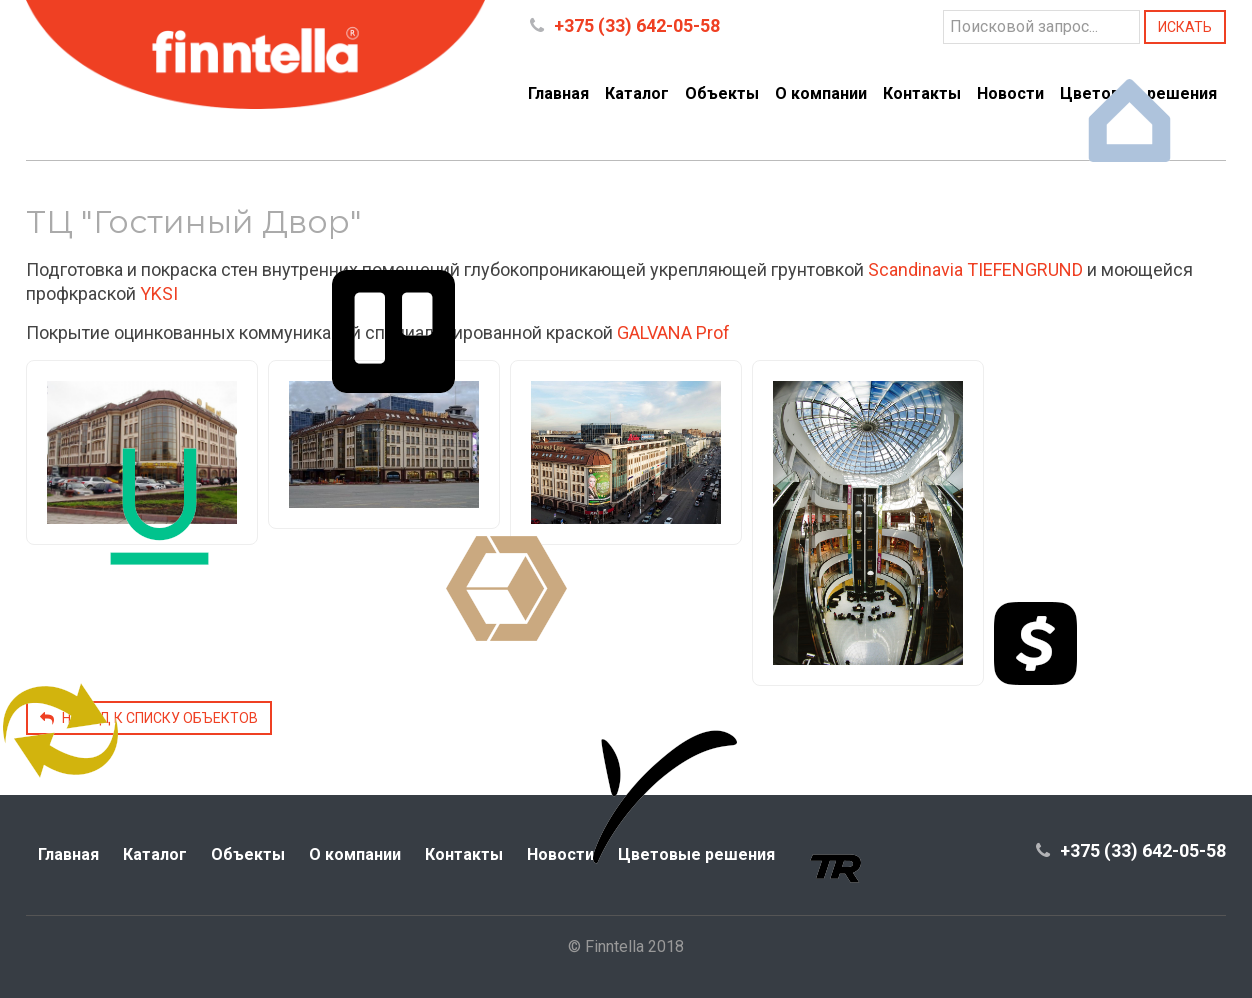 The image size is (1252, 998). Describe the element at coordinates (835, 868) in the screenshot. I see `open the TrainerRoad cycling training app` at that location.